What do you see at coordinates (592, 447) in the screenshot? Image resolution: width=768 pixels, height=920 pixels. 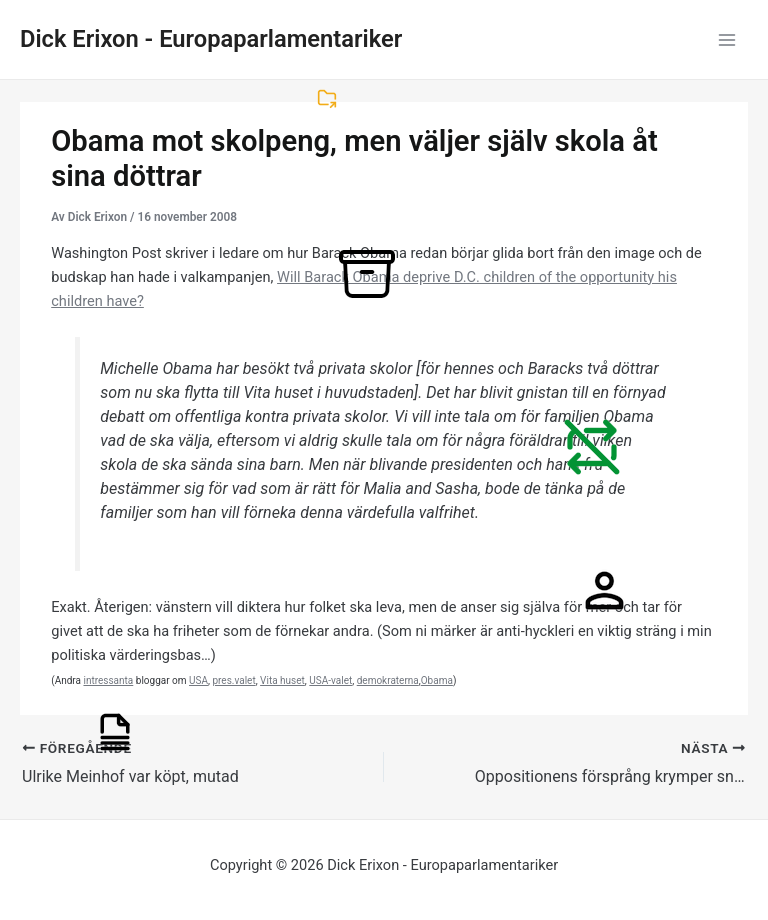 I see `repeat mode is disabled` at bounding box center [592, 447].